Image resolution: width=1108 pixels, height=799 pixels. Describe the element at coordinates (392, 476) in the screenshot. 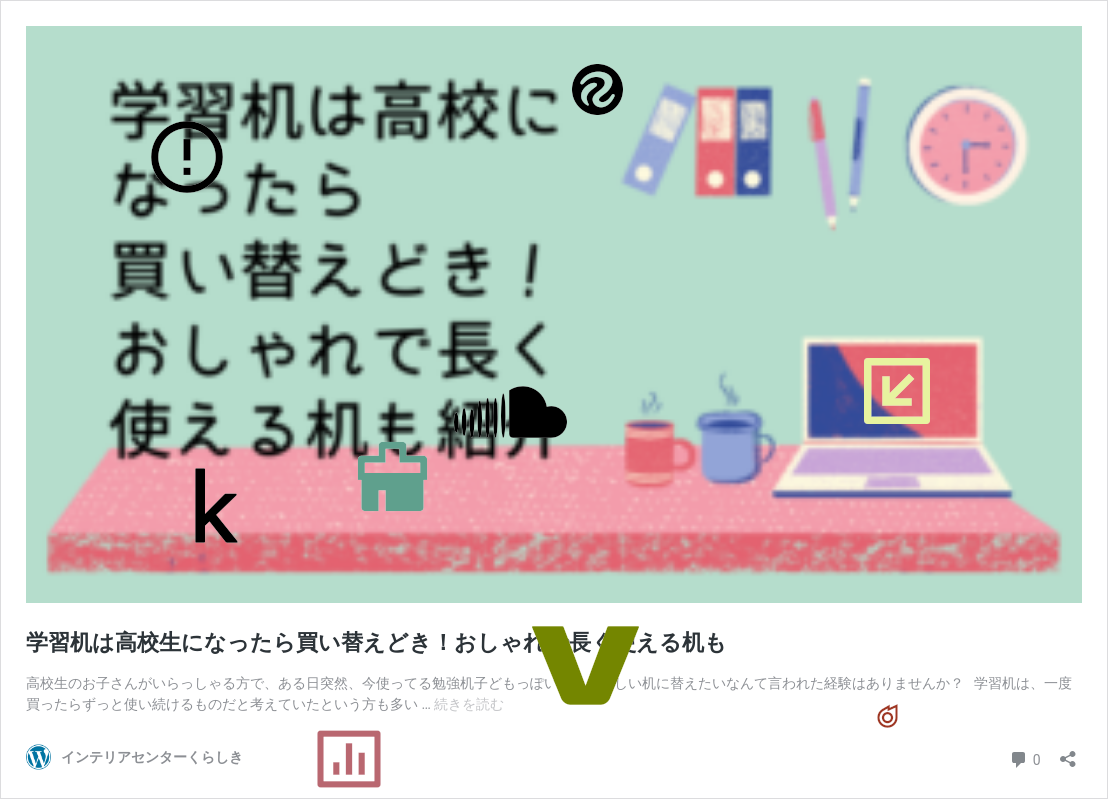

I see `access brush or painting tools` at that location.